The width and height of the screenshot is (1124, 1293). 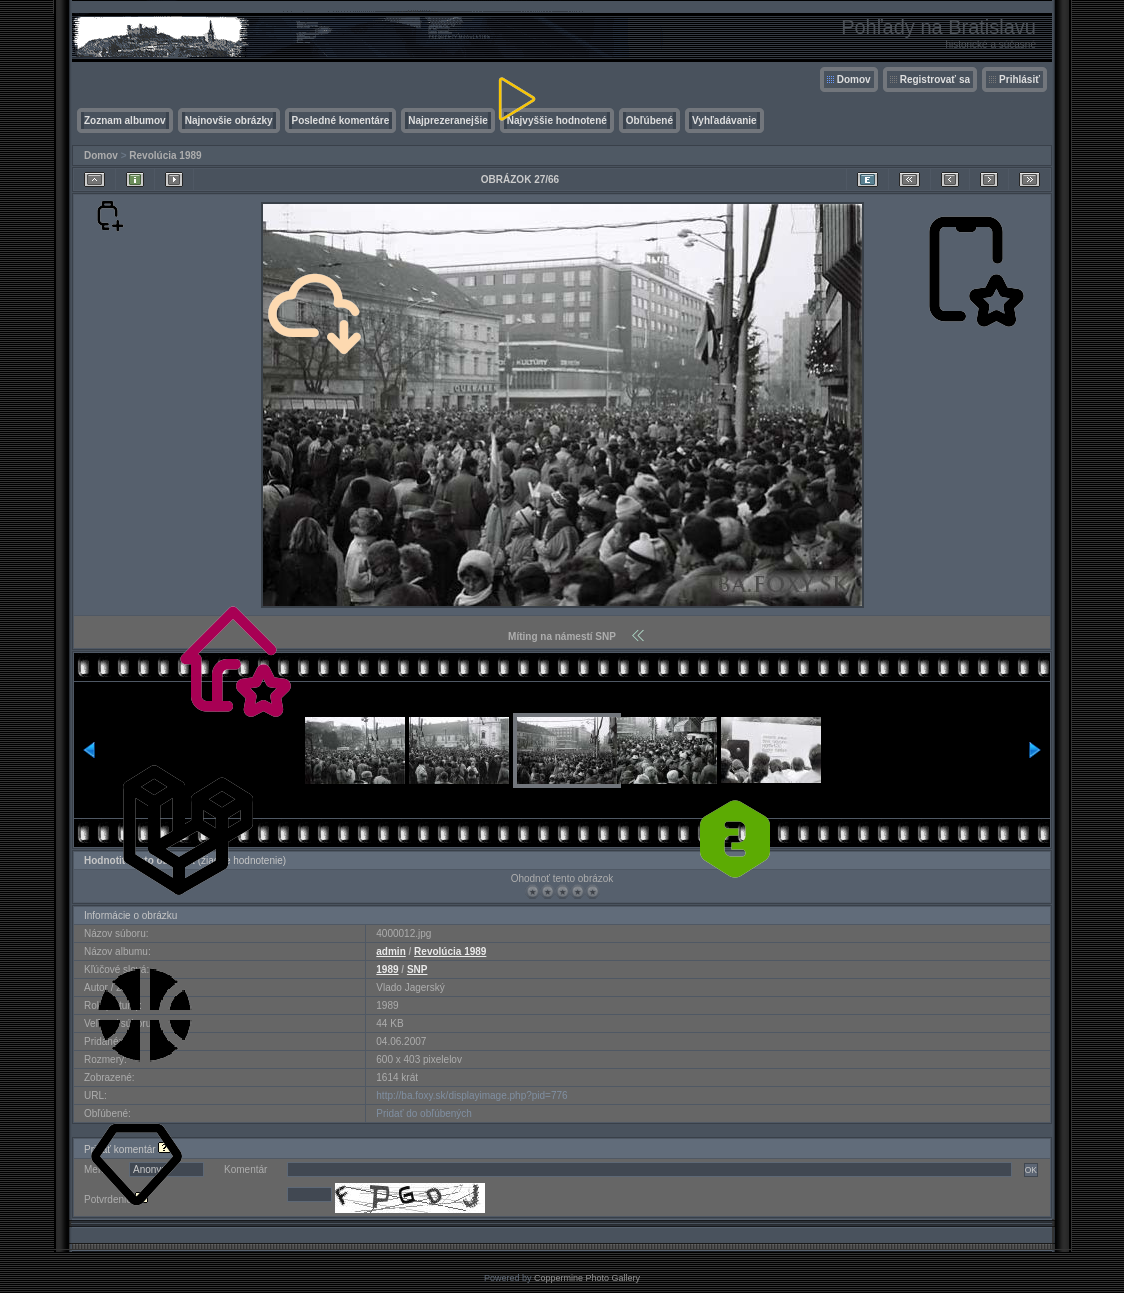 I want to click on step 2 in a multi-step process, so click(x=735, y=839).